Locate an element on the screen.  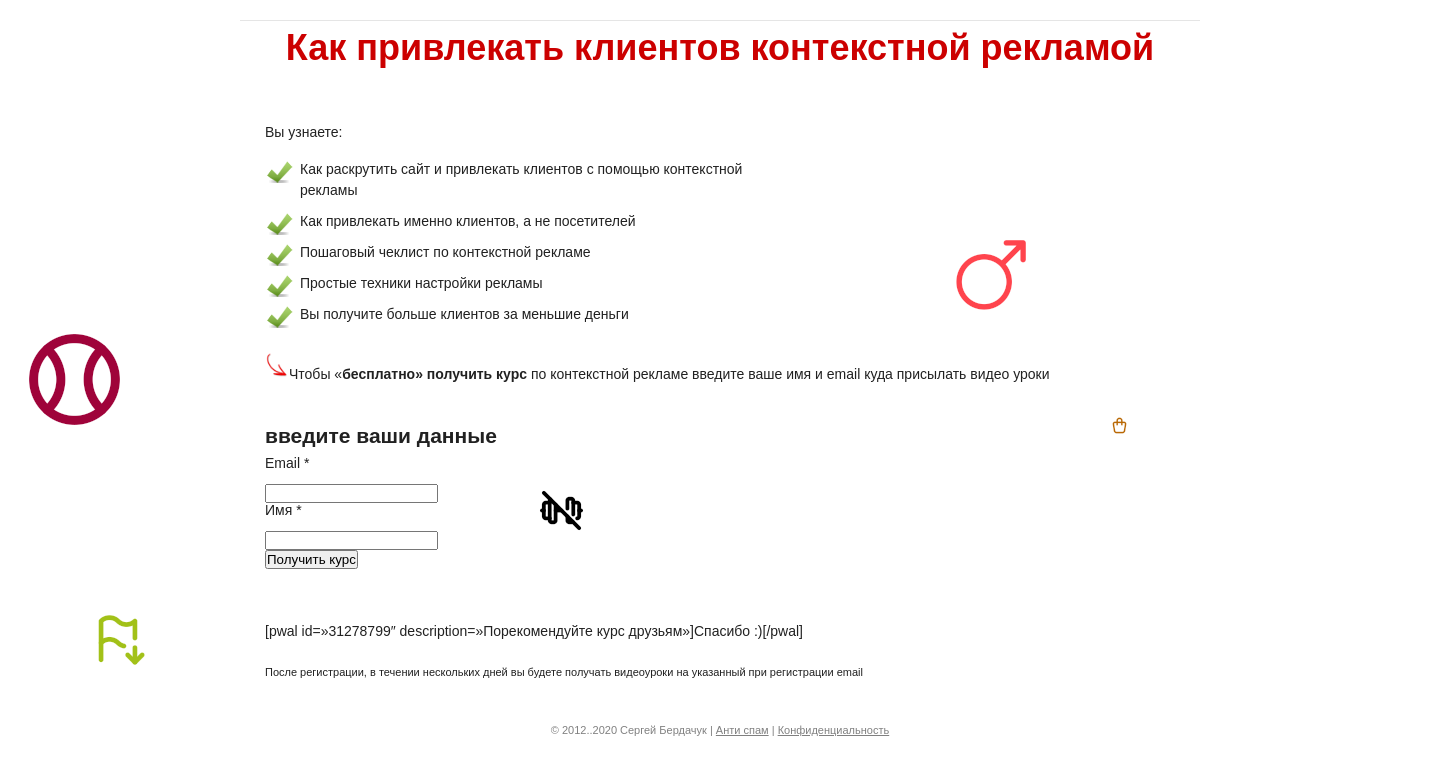
indicates male gender selection is located at coordinates (992, 273).